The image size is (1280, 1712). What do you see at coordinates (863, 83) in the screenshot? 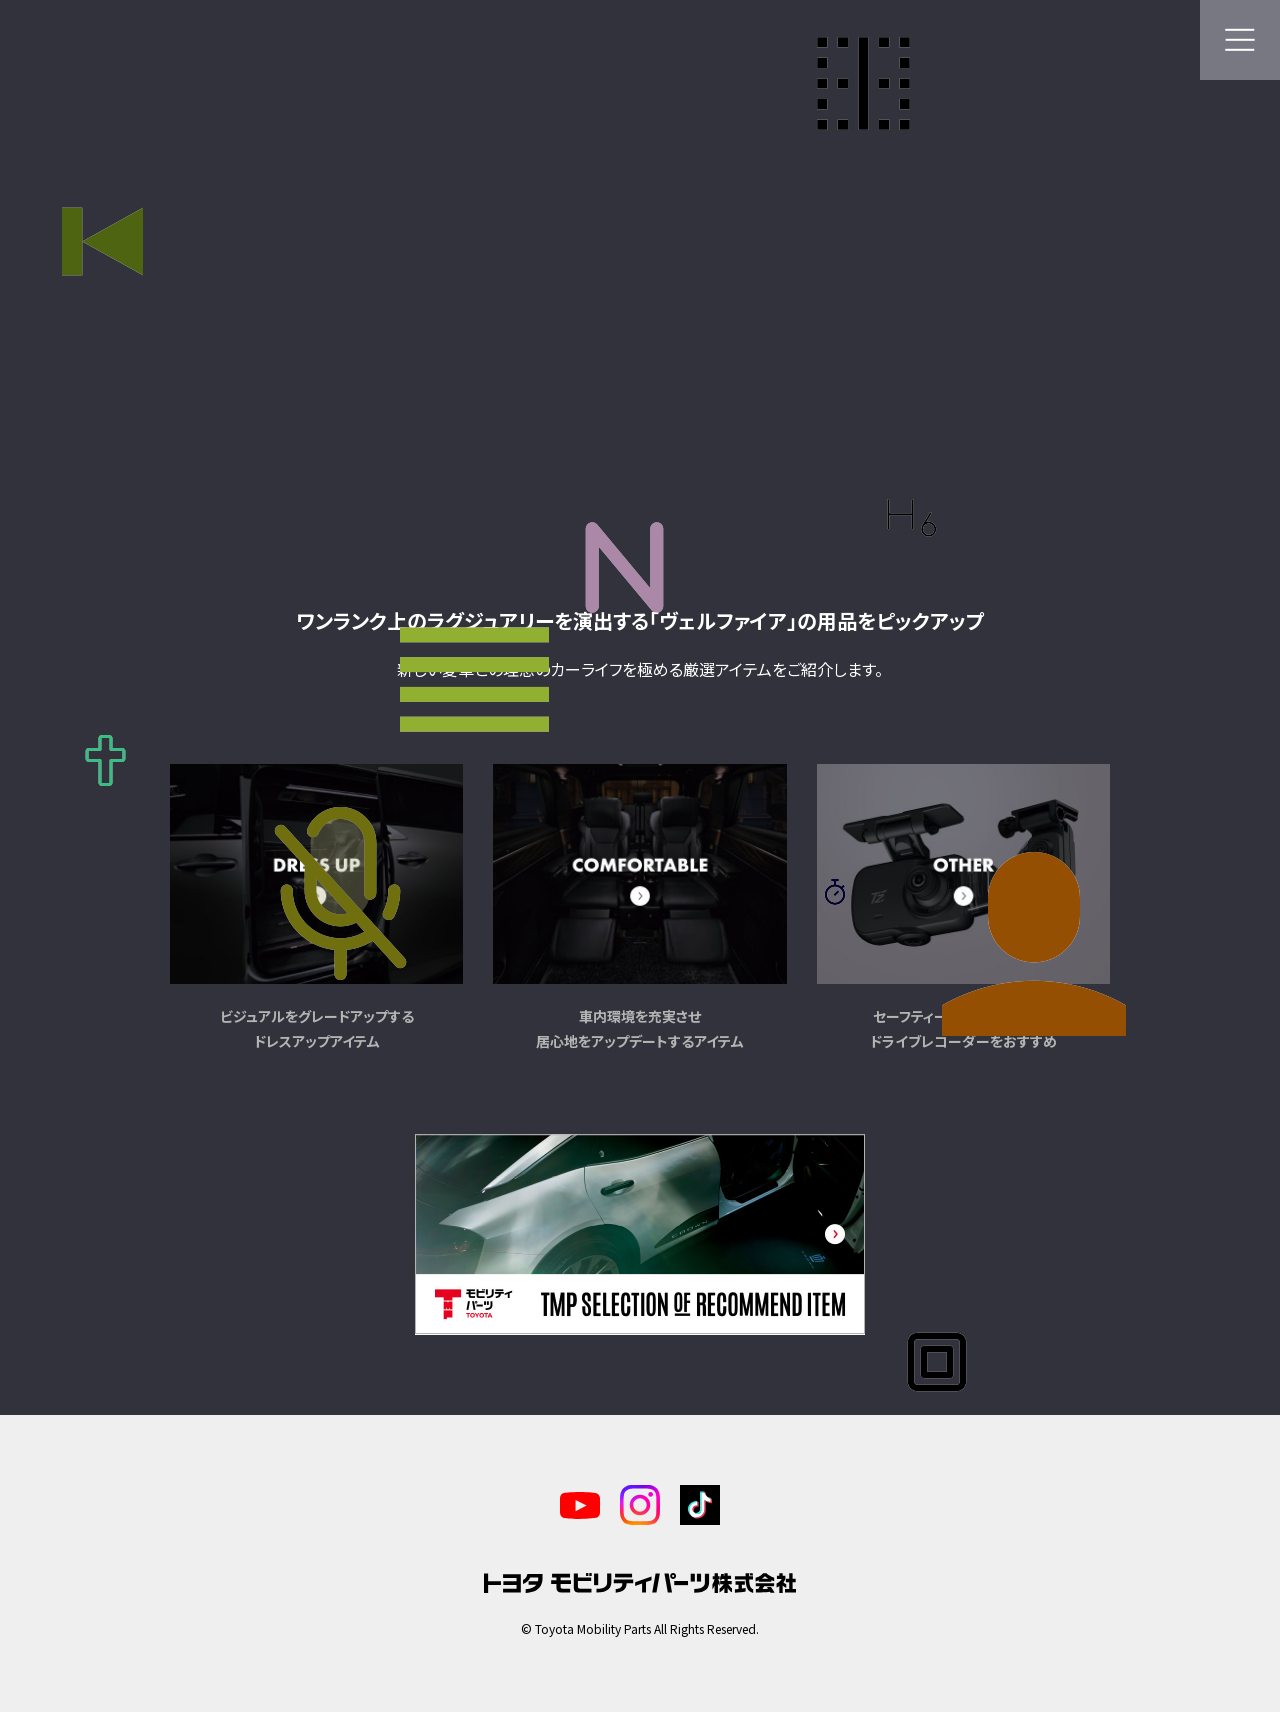
I see `add a vertical border to selected cells` at bounding box center [863, 83].